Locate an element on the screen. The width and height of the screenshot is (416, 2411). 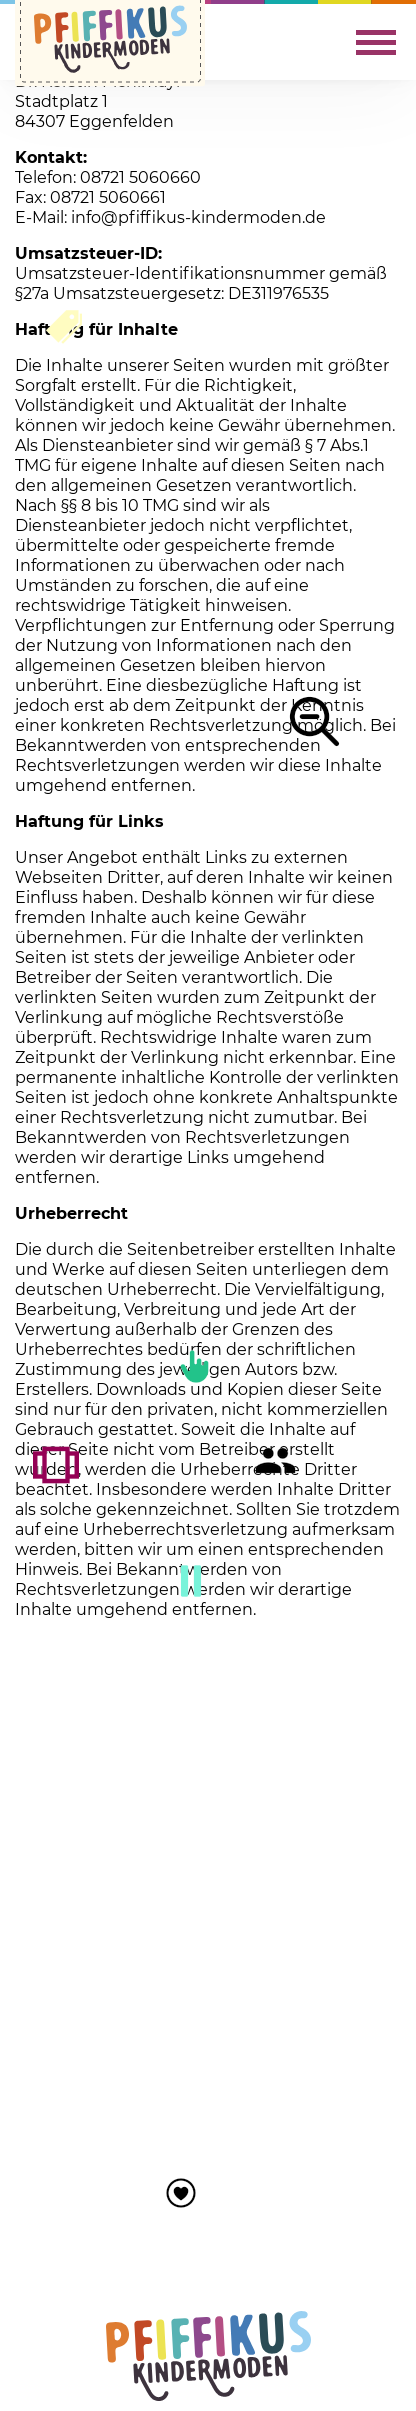
view group members is located at coordinates (275, 1460).